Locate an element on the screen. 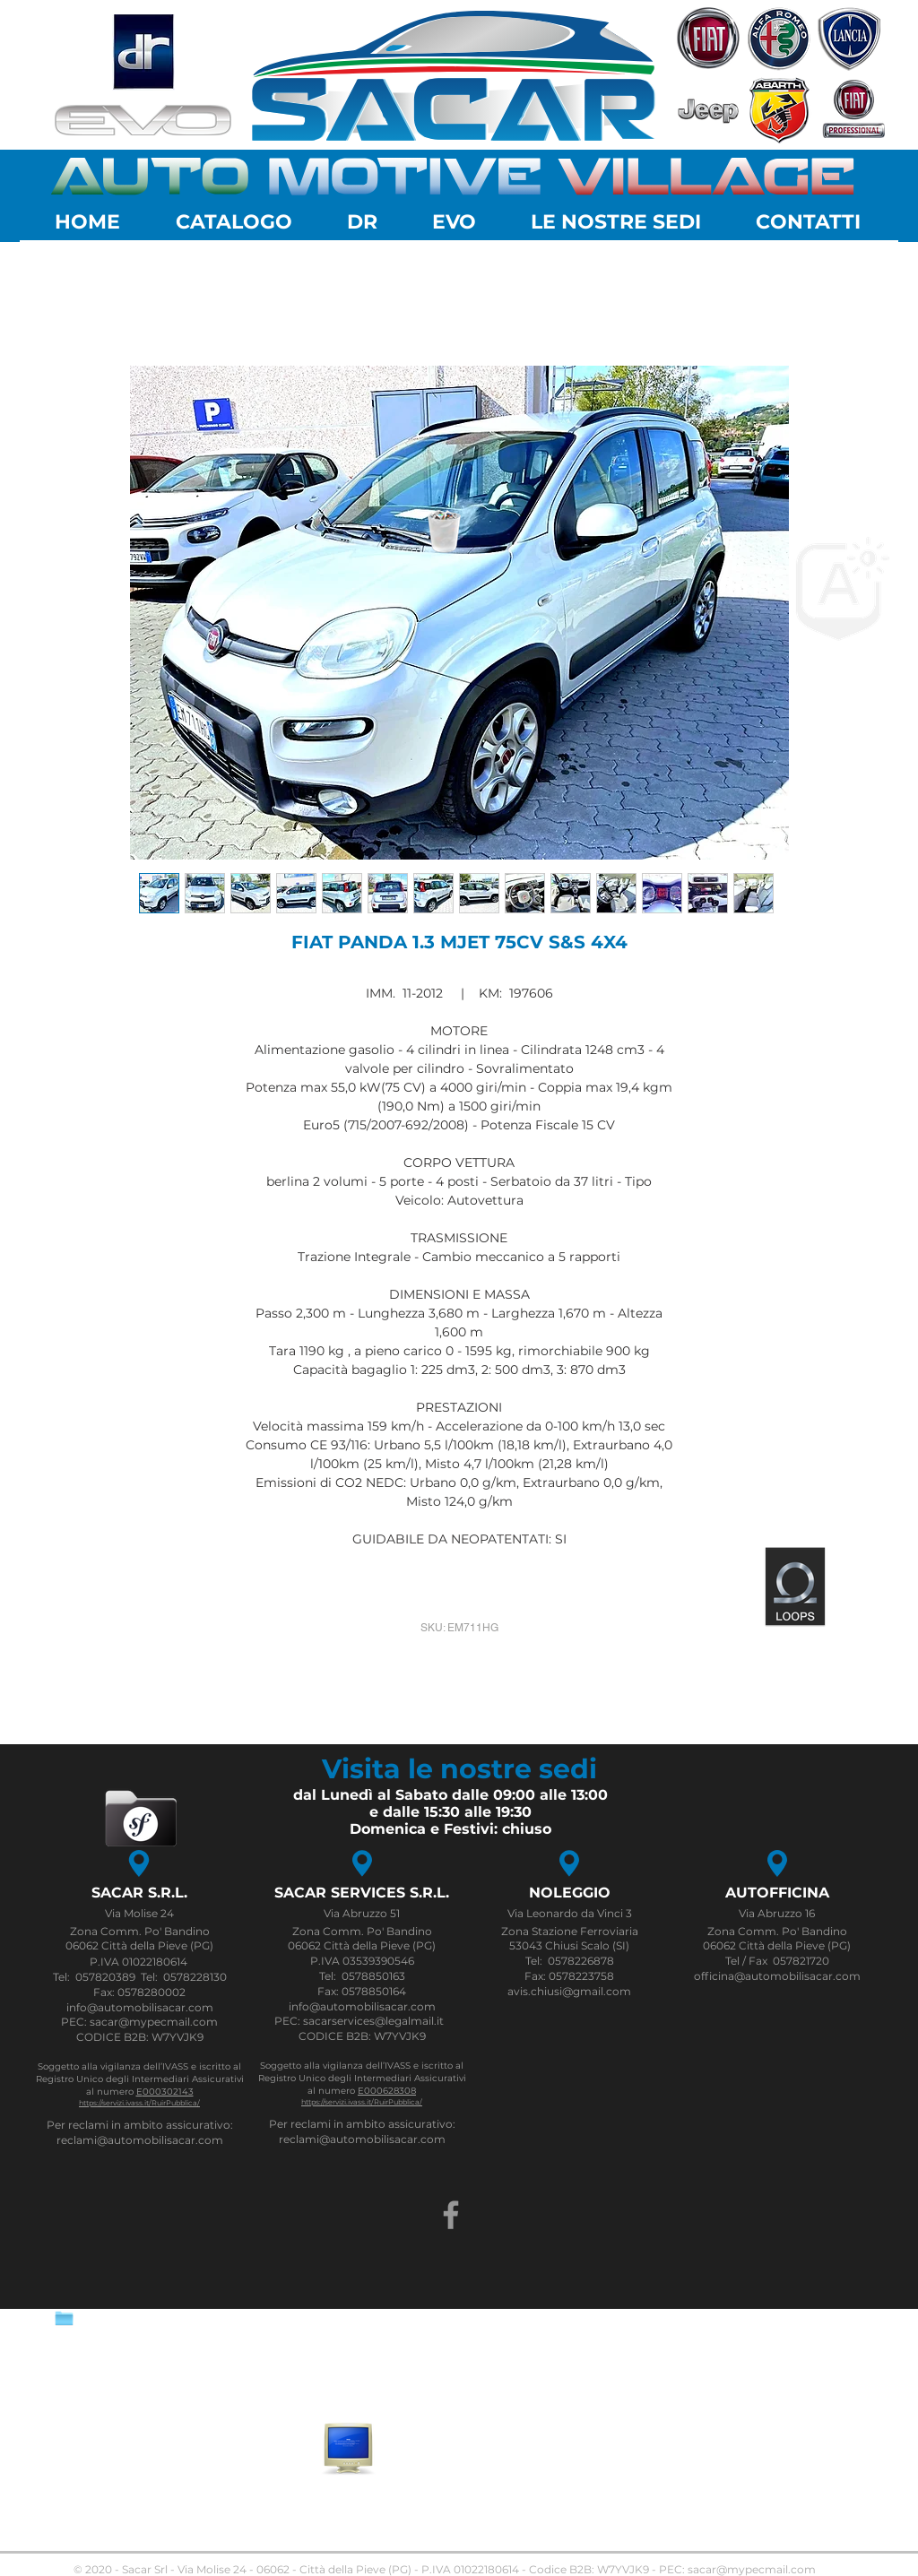 The width and height of the screenshot is (918, 2576). connect to a windows PC or external computer is located at coordinates (348, 2447).